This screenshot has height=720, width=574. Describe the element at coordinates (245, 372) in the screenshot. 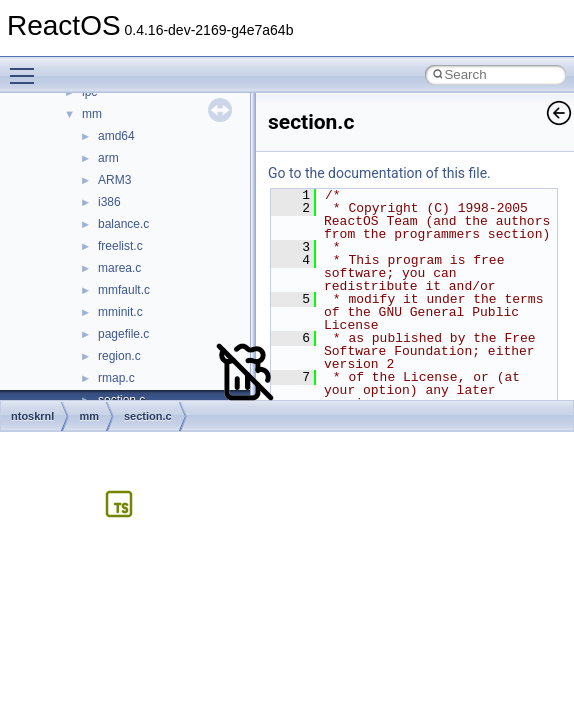

I see `indicates alcohol-free option or venue` at that location.